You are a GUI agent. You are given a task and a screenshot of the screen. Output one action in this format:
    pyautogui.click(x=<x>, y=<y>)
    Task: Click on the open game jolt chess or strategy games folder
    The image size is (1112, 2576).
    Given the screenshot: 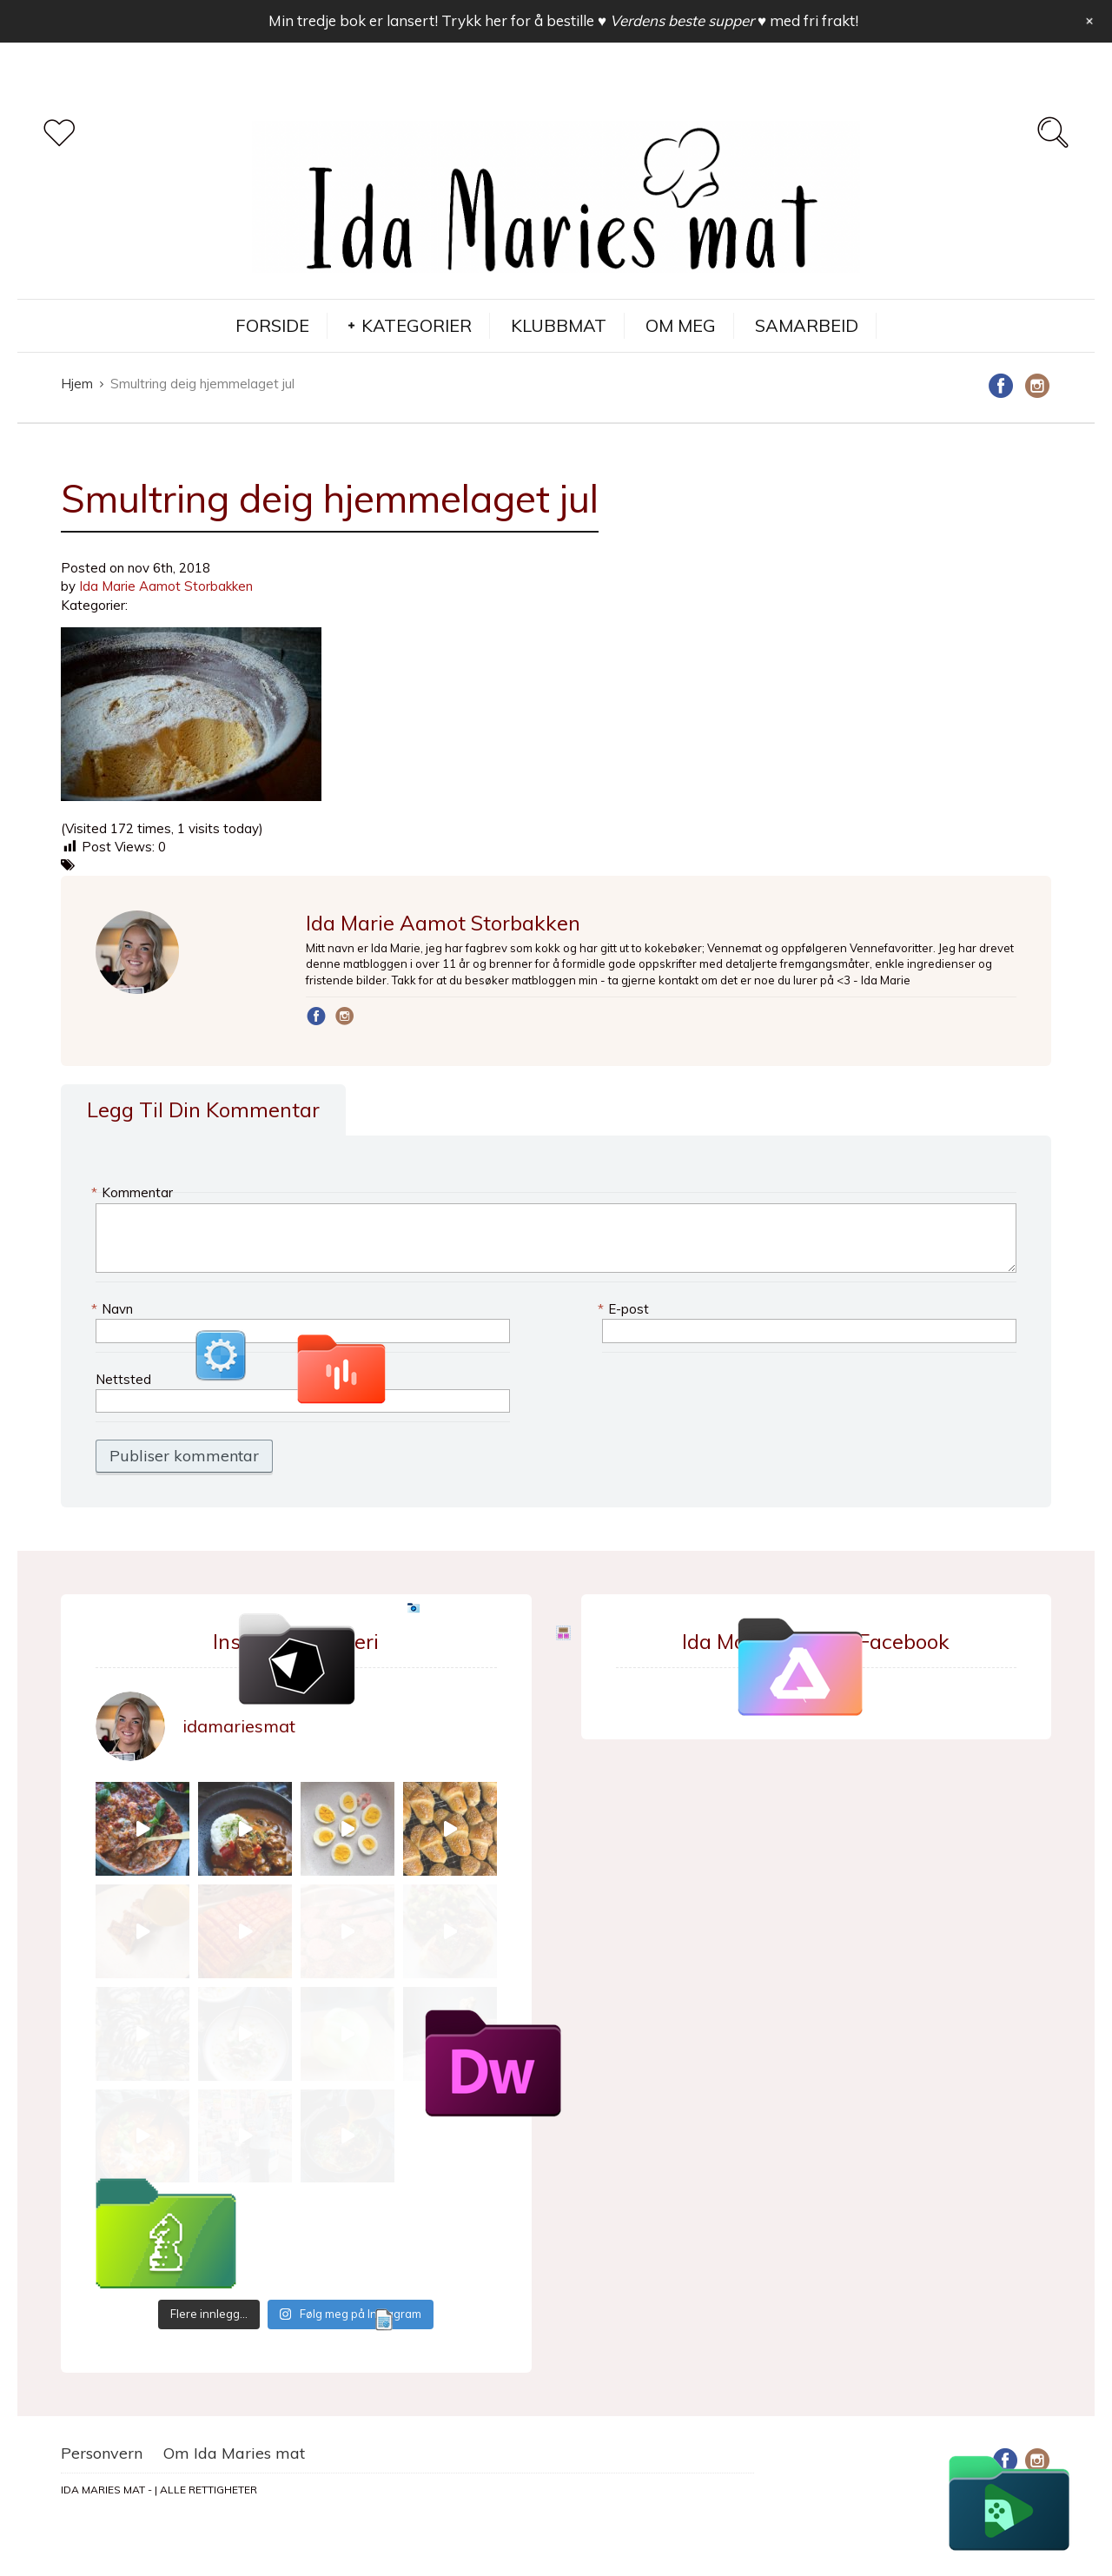 What is the action you would take?
    pyautogui.click(x=166, y=2237)
    